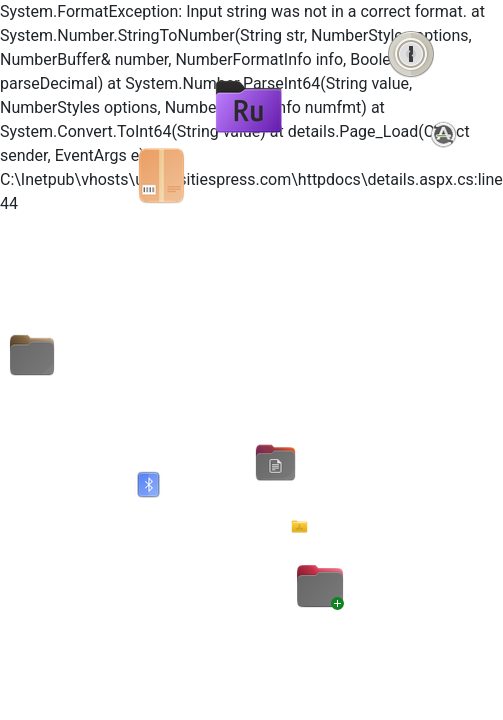 The height and width of the screenshot is (720, 503). What do you see at coordinates (411, 54) in the screenshot?
I see `open passwords and keys manager` at bounding box center [411, 54].